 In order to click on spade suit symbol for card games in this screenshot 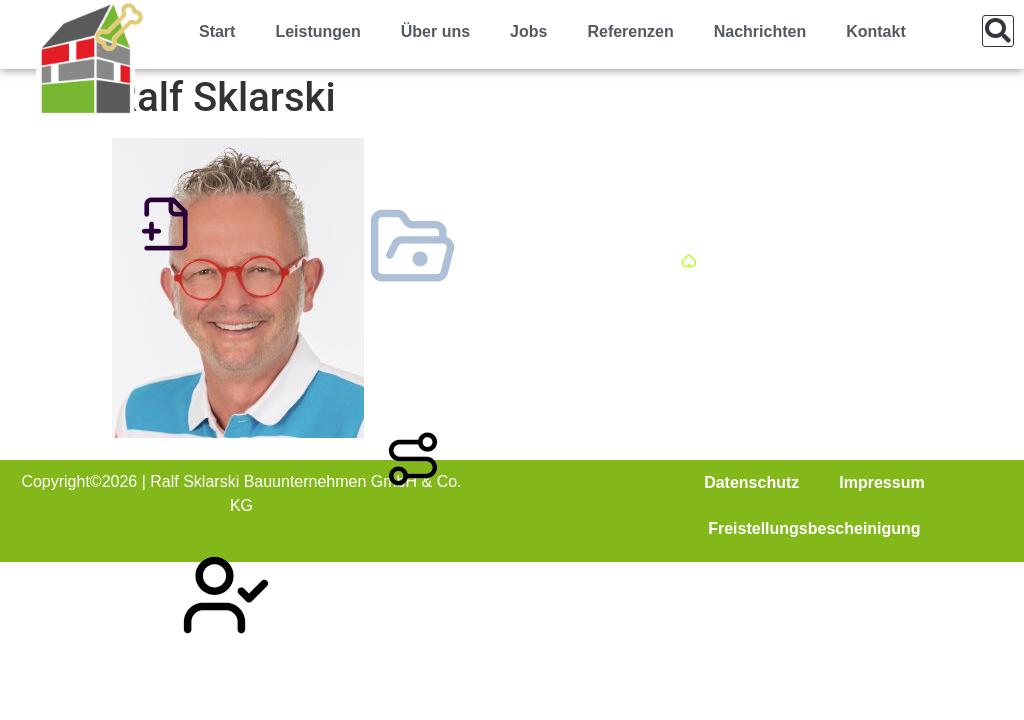, I will do `click(689, 261)`.